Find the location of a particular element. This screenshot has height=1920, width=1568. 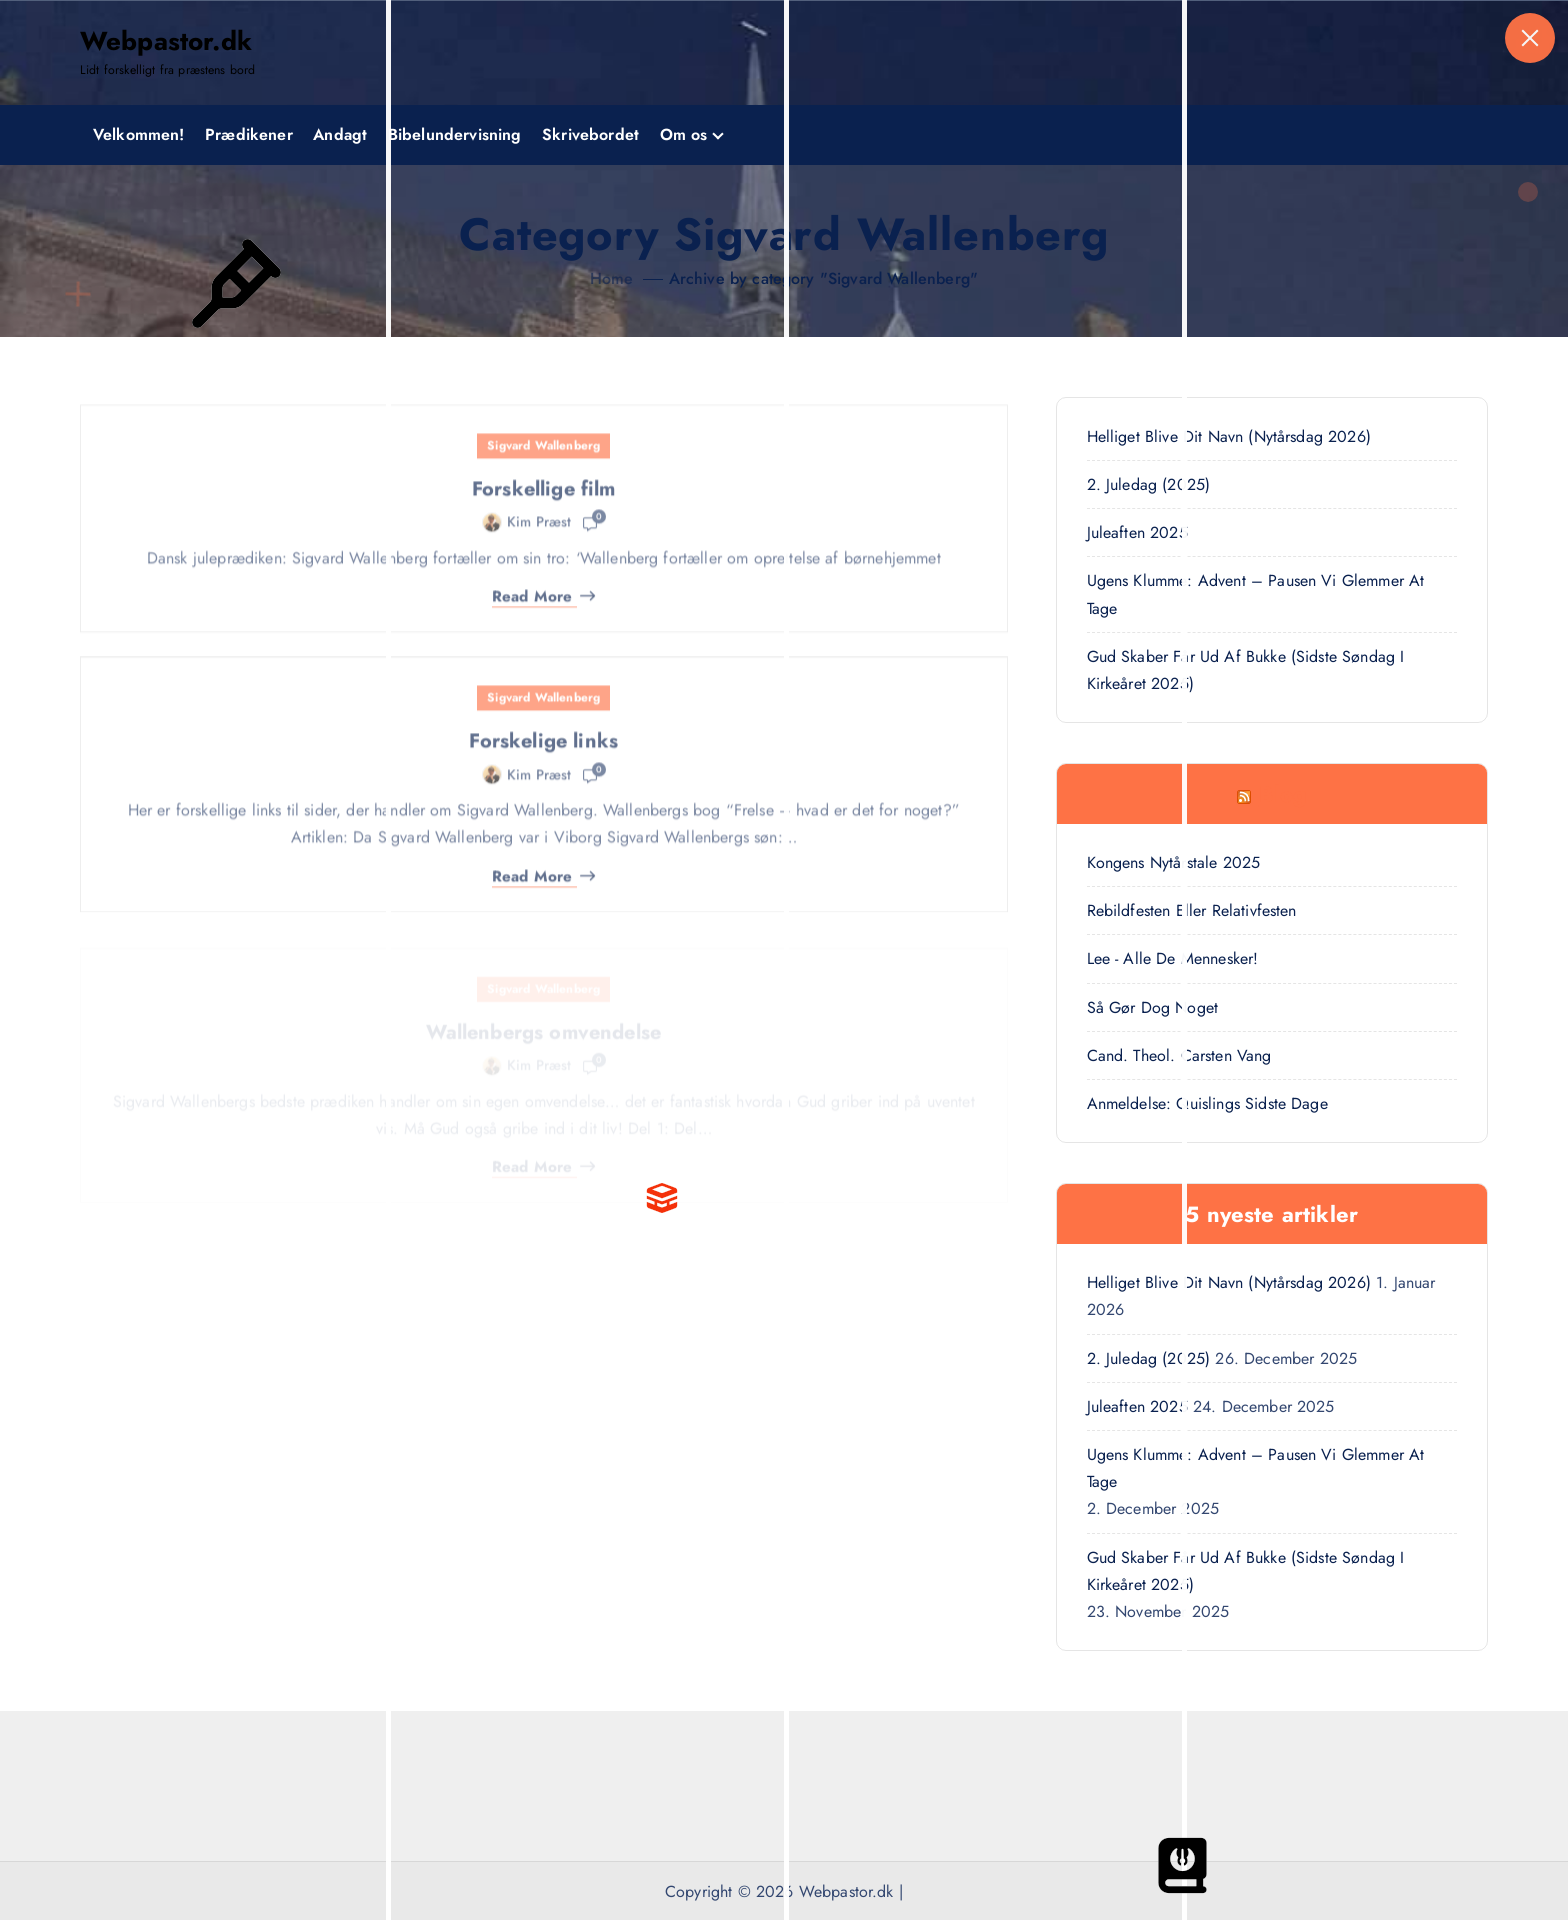

indicates accessibility or mobility assistance options is located at coordinates (236, 283).